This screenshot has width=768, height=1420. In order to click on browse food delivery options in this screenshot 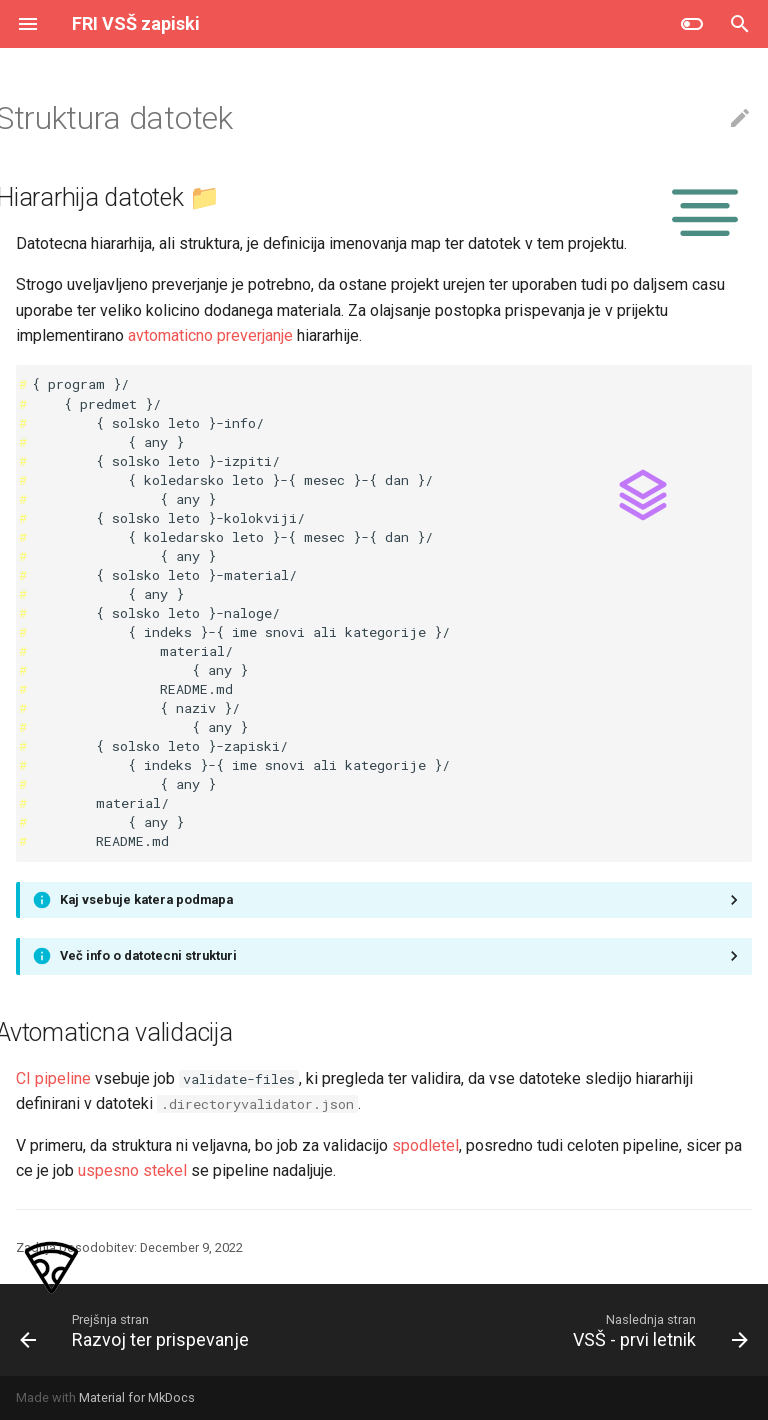, I will do `click(51, 1266)`.